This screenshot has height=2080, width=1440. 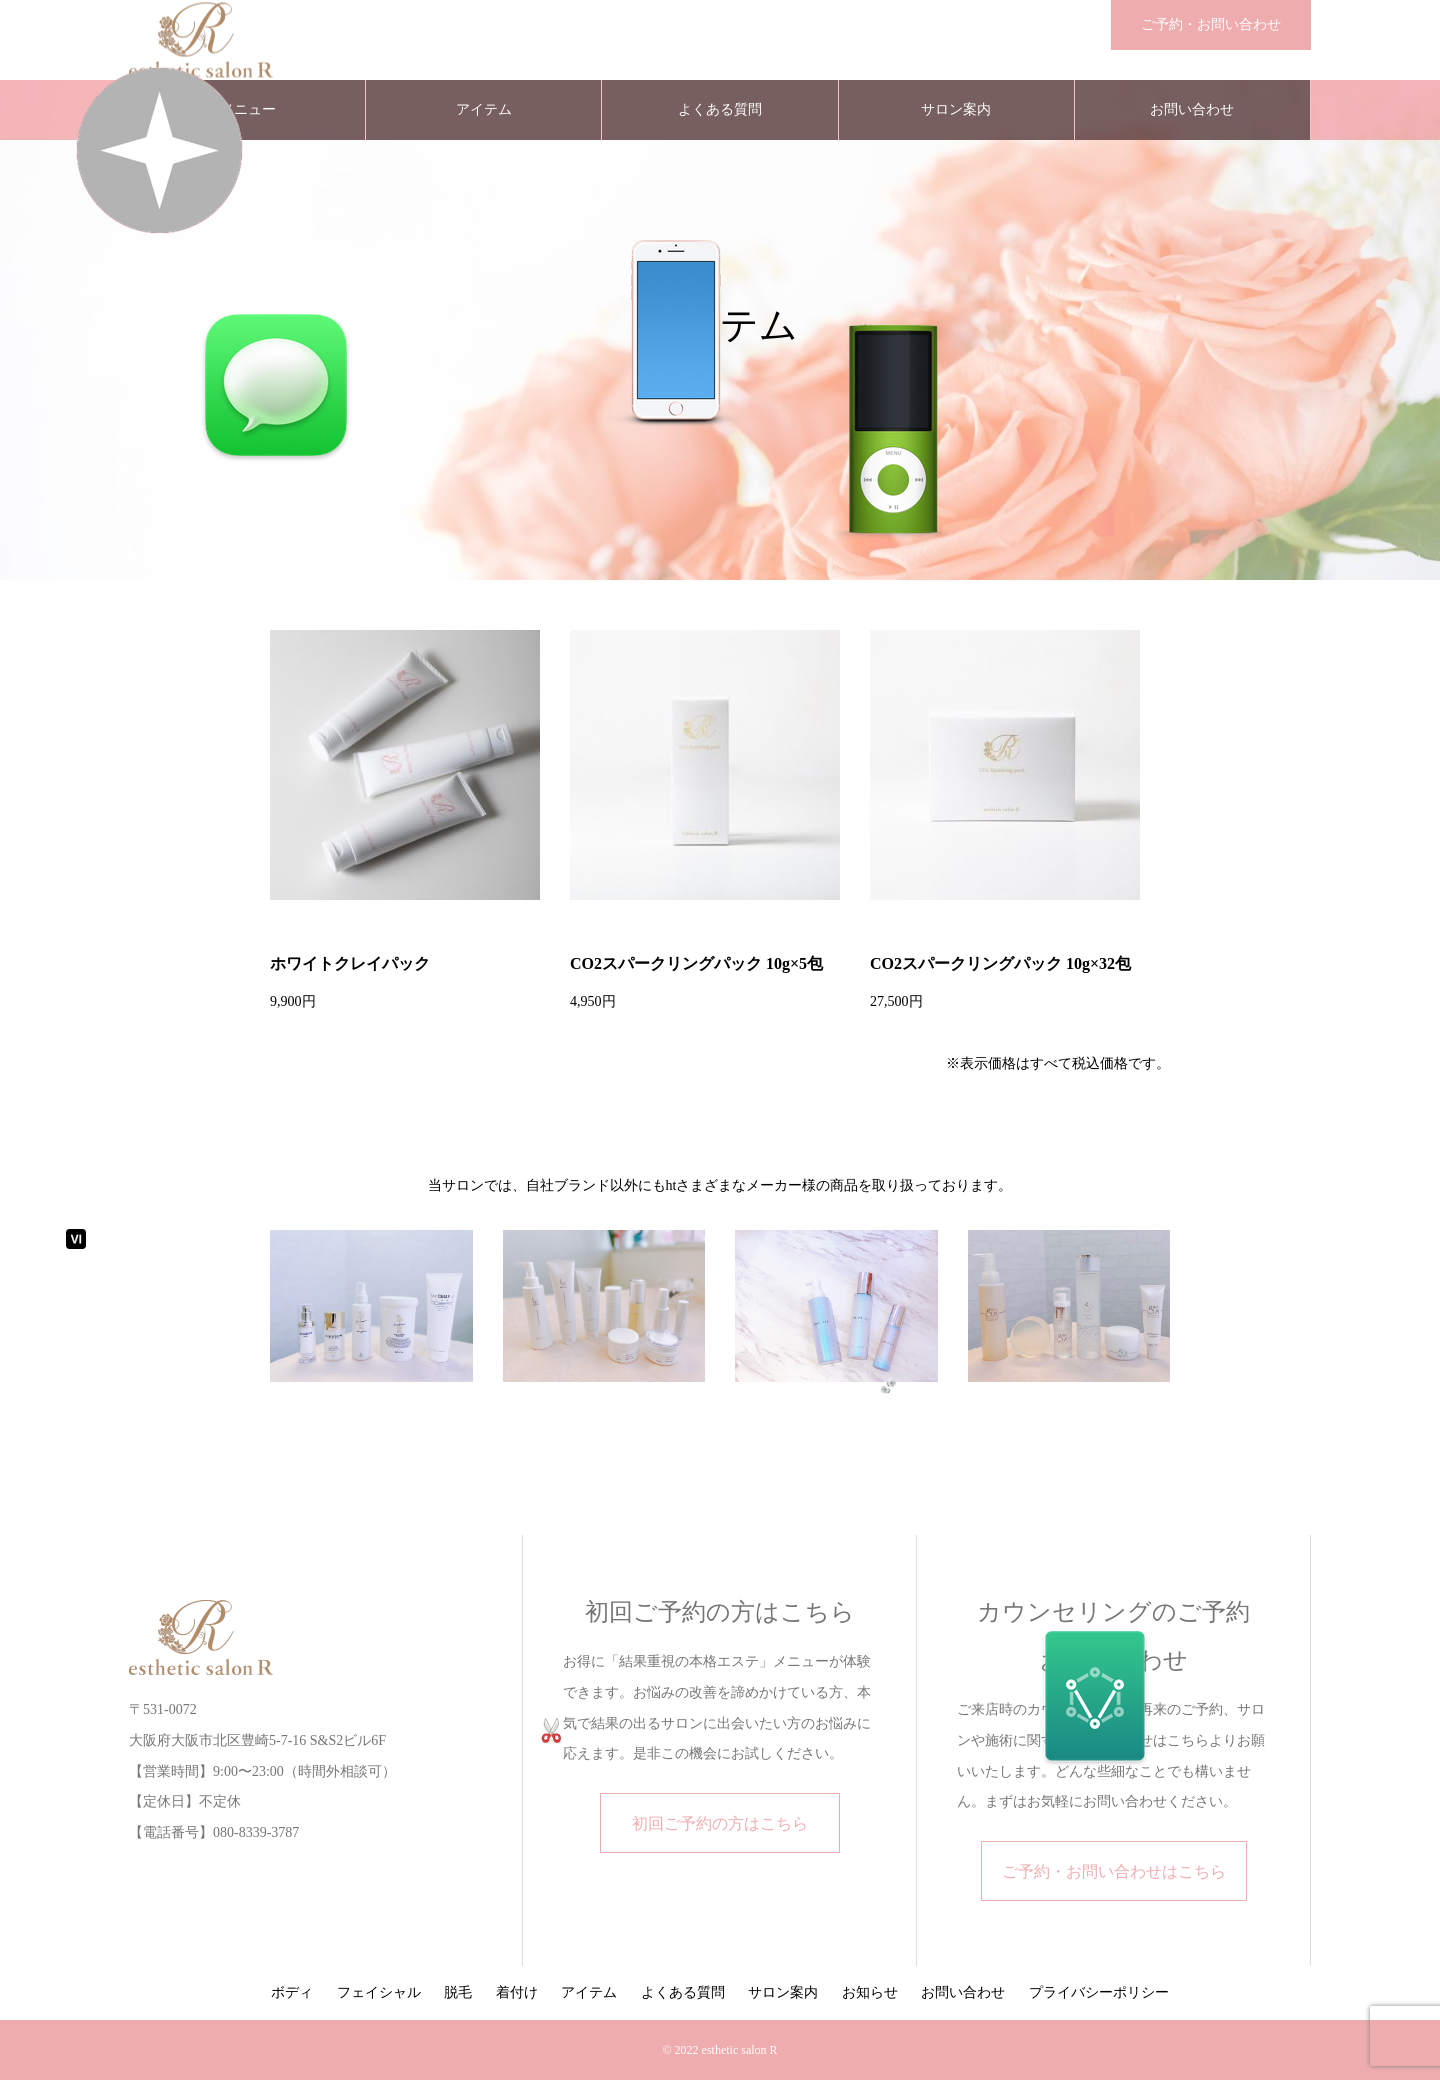 I want to click on connect or manage an iPhone device, so click(x=676, y=333).